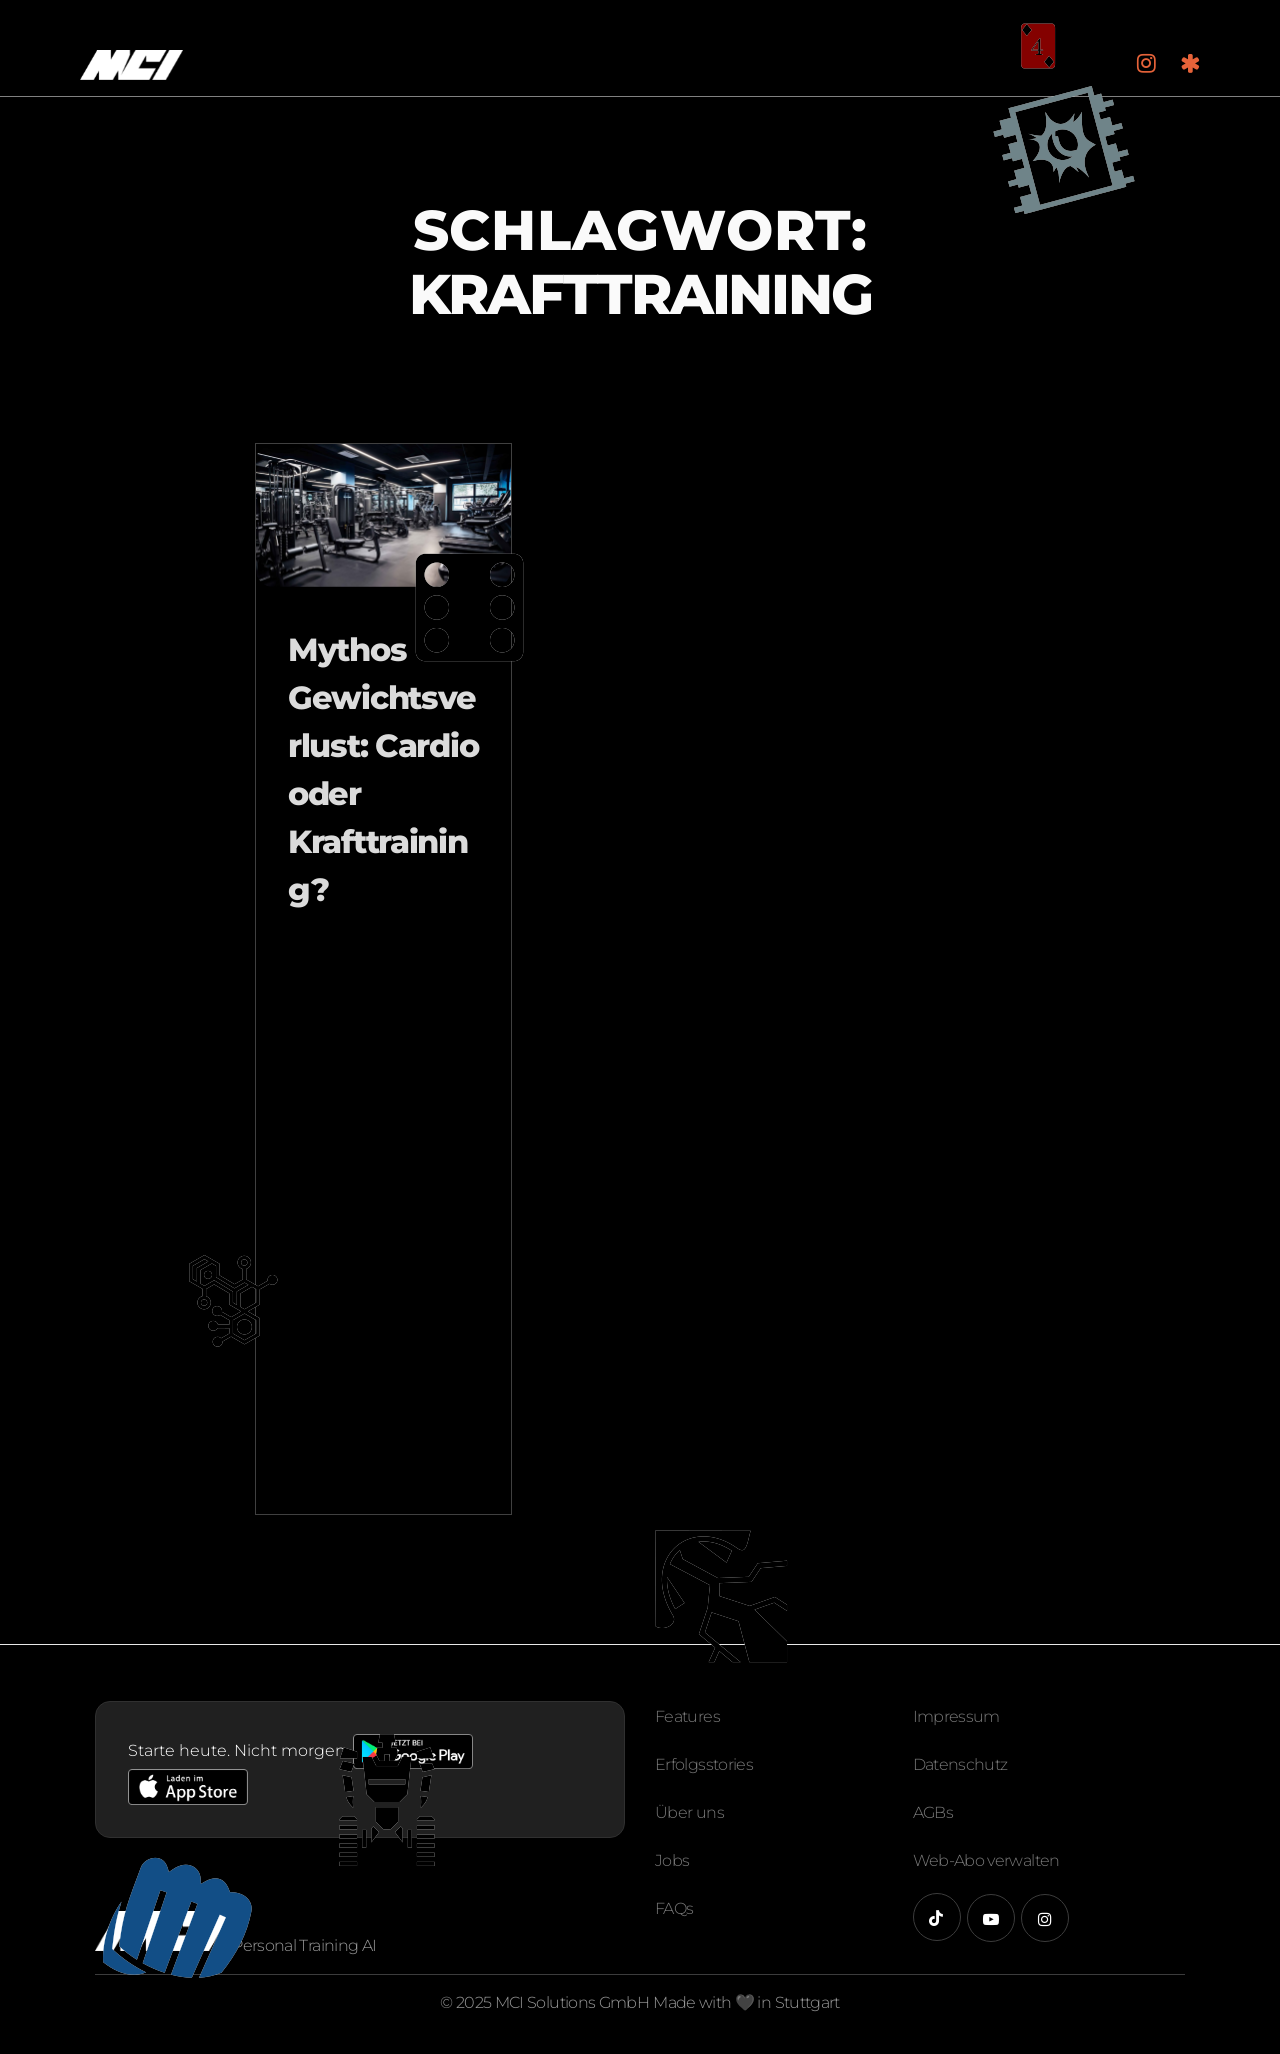 This screenshot has height=2054, width=1280. Describe the element at coordinates (1038, 46) in the screenshot. I see `four of diamonds playing card` at that location.